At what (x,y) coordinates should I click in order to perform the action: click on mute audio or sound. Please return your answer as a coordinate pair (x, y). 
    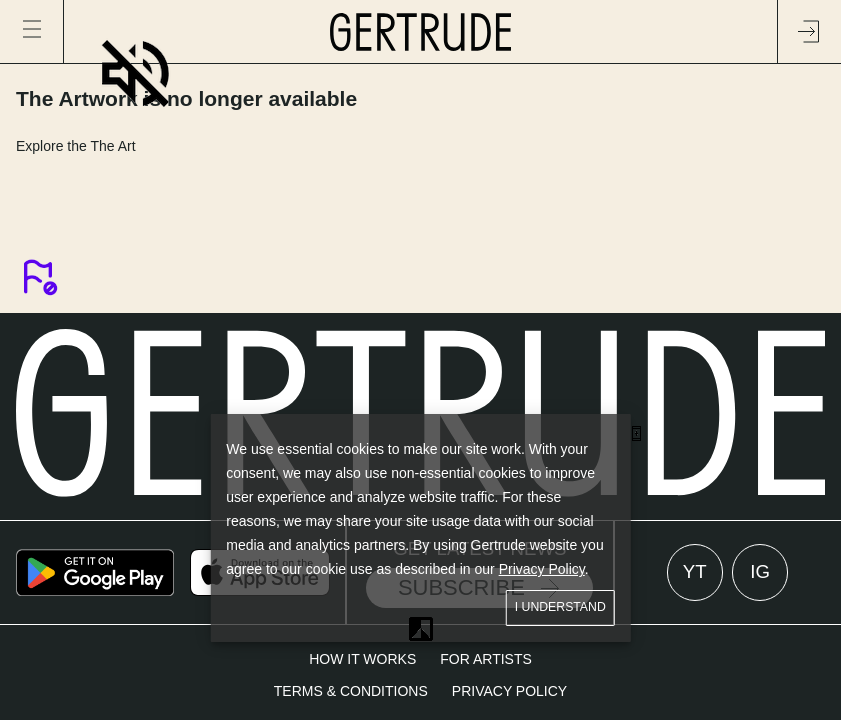
    Looking at the image, I should click on (135, 73).